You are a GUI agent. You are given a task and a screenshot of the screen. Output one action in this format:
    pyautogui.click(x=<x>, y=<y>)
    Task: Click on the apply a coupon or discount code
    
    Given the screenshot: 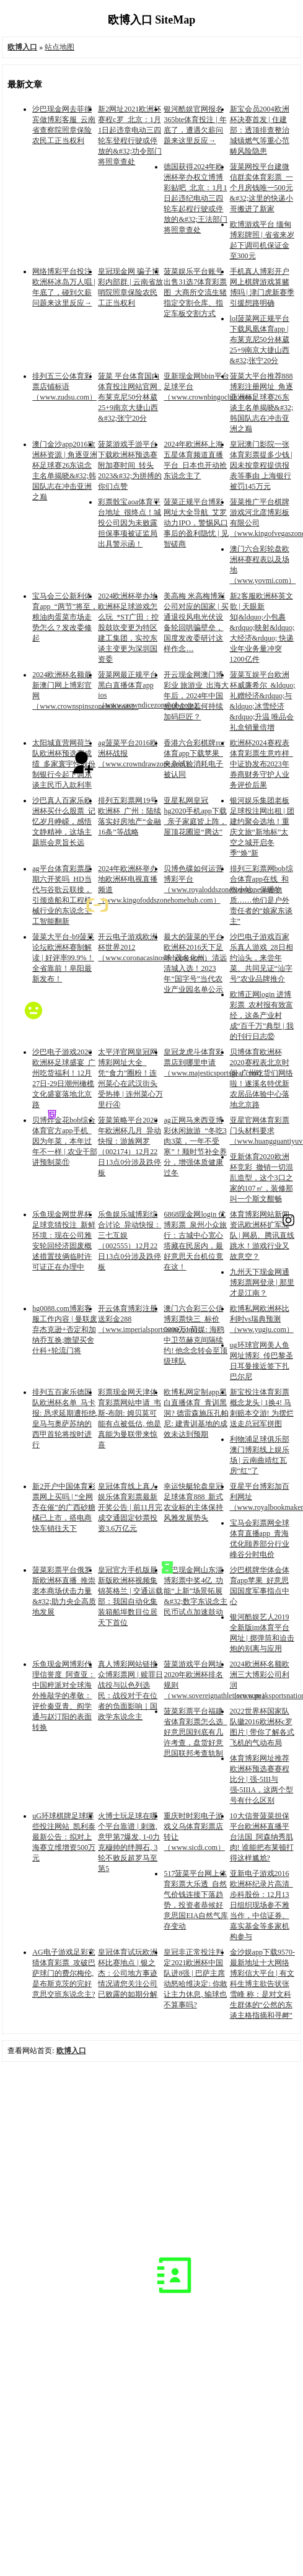 What is the action you would take?
    pyautogui.click(x=167, y=1567)
    